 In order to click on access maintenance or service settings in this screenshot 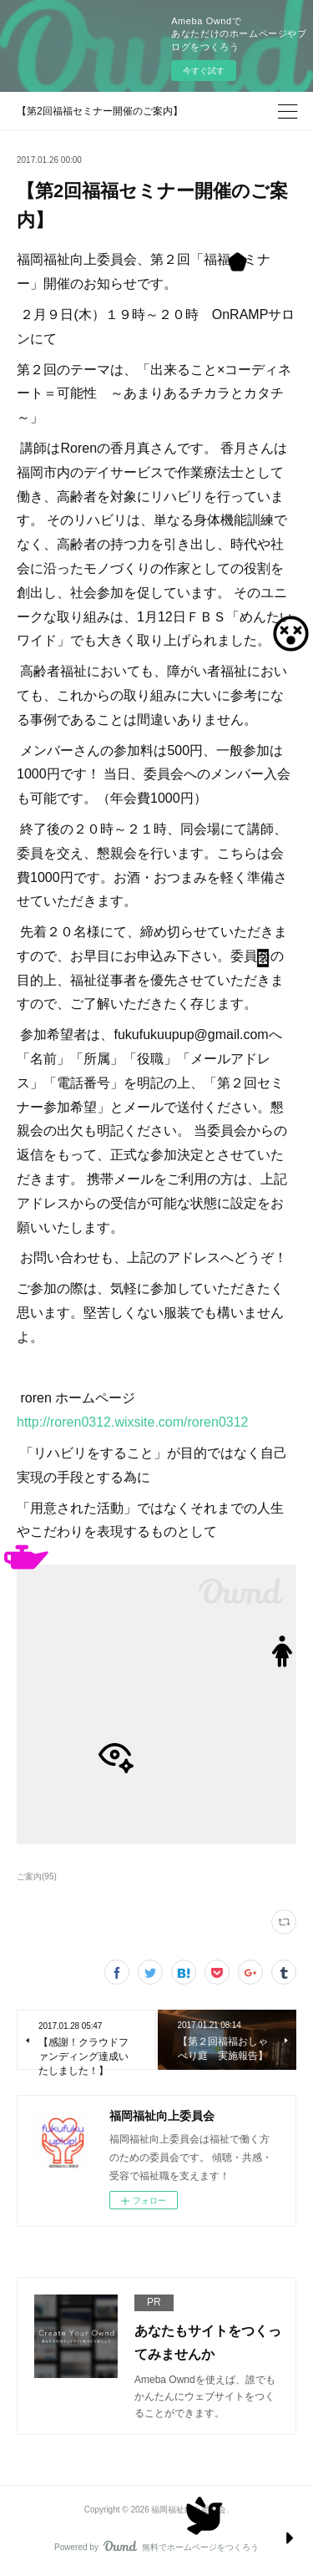, I will do `click(26, 1558)`.